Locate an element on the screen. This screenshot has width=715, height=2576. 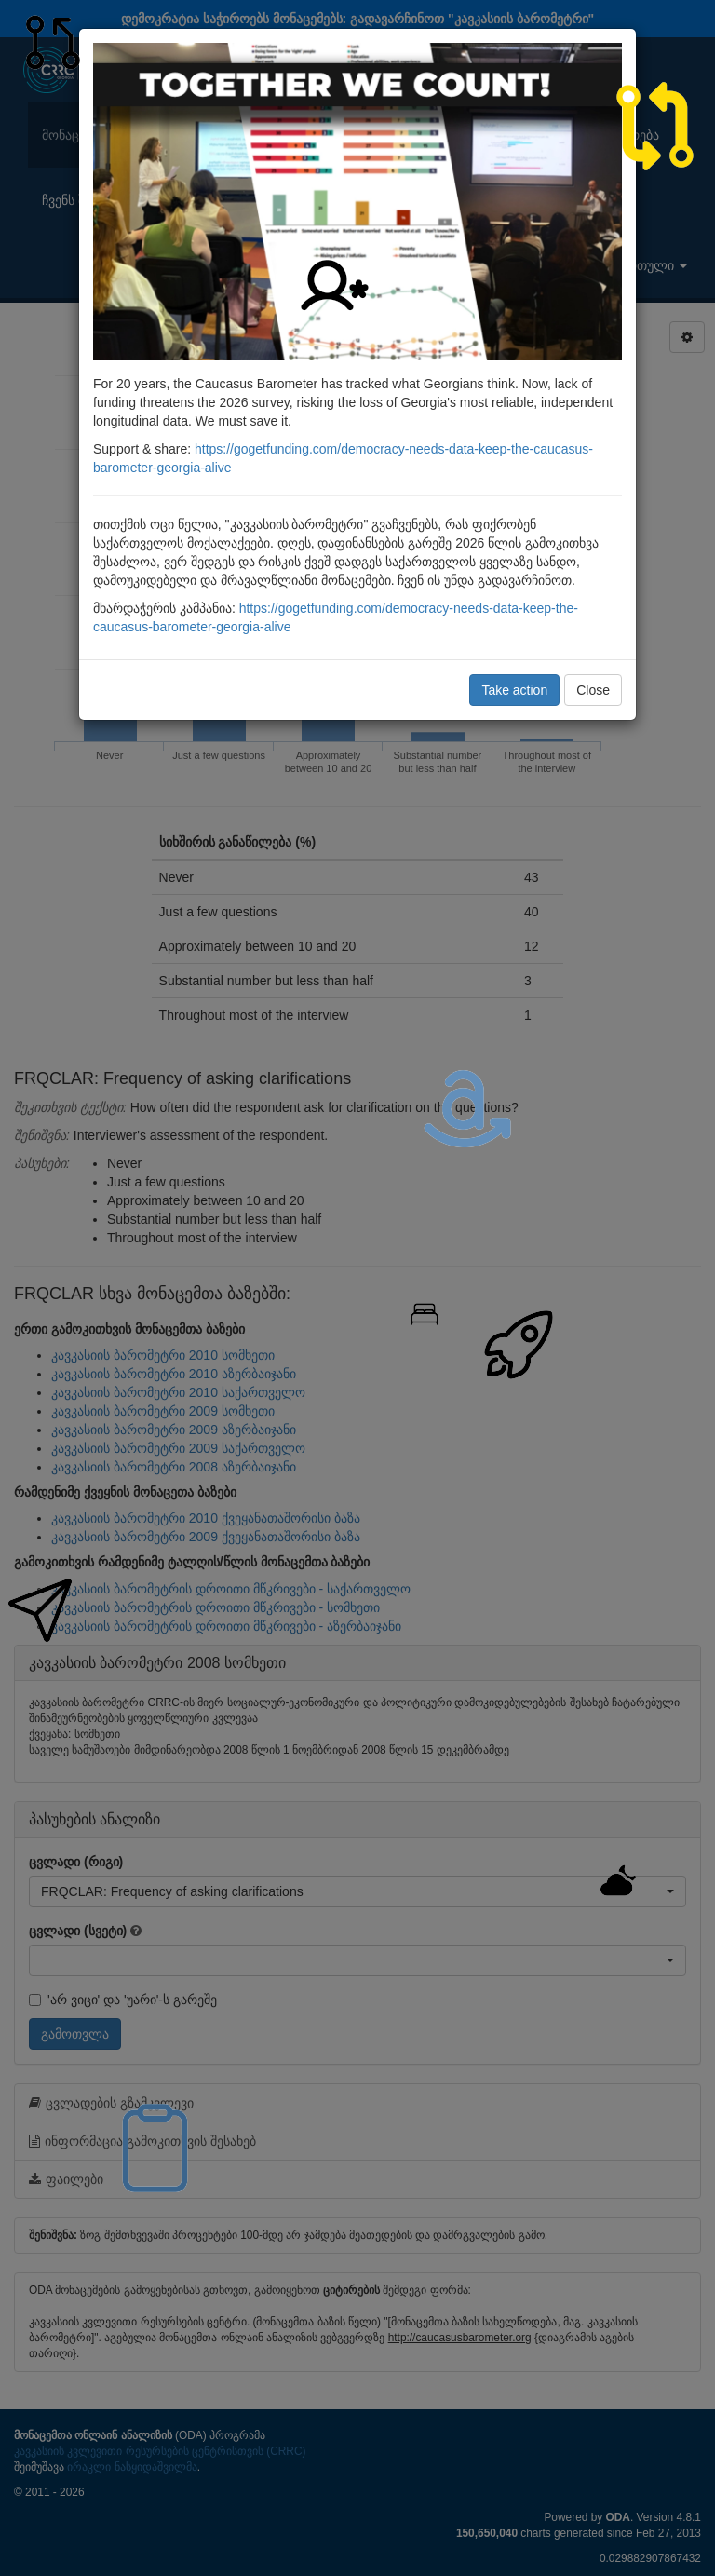
access user settings is located at coordinates (333, 287).